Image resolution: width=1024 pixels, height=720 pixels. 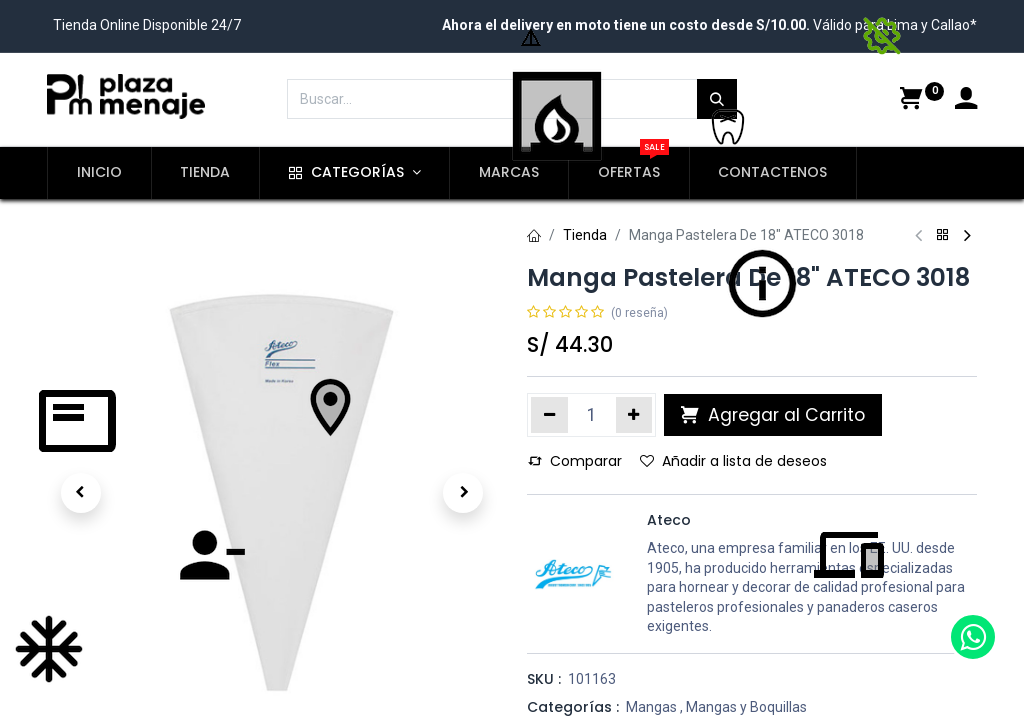 What do you see at coordinates (531, 37) in the screenshot?
I see `view item details` at bounding box center [531, 37].